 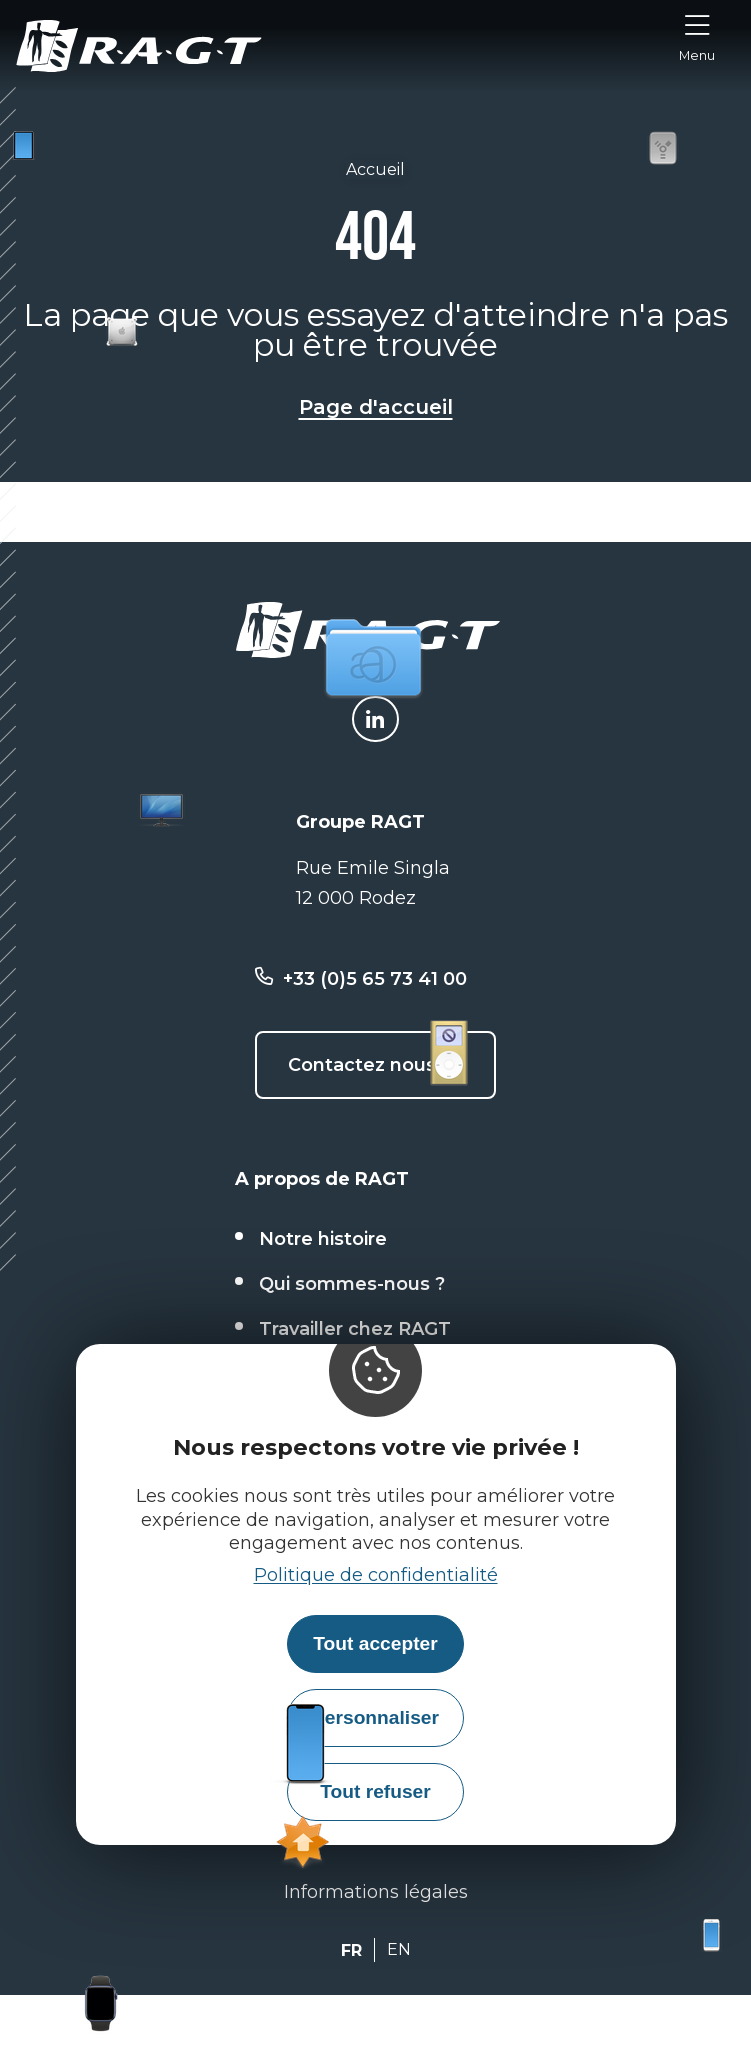 What do you see at coordinates (711, 1935) in the screenshot?
I see `iPhone 7 Plus device connected` at bounding box center [711, 1935].